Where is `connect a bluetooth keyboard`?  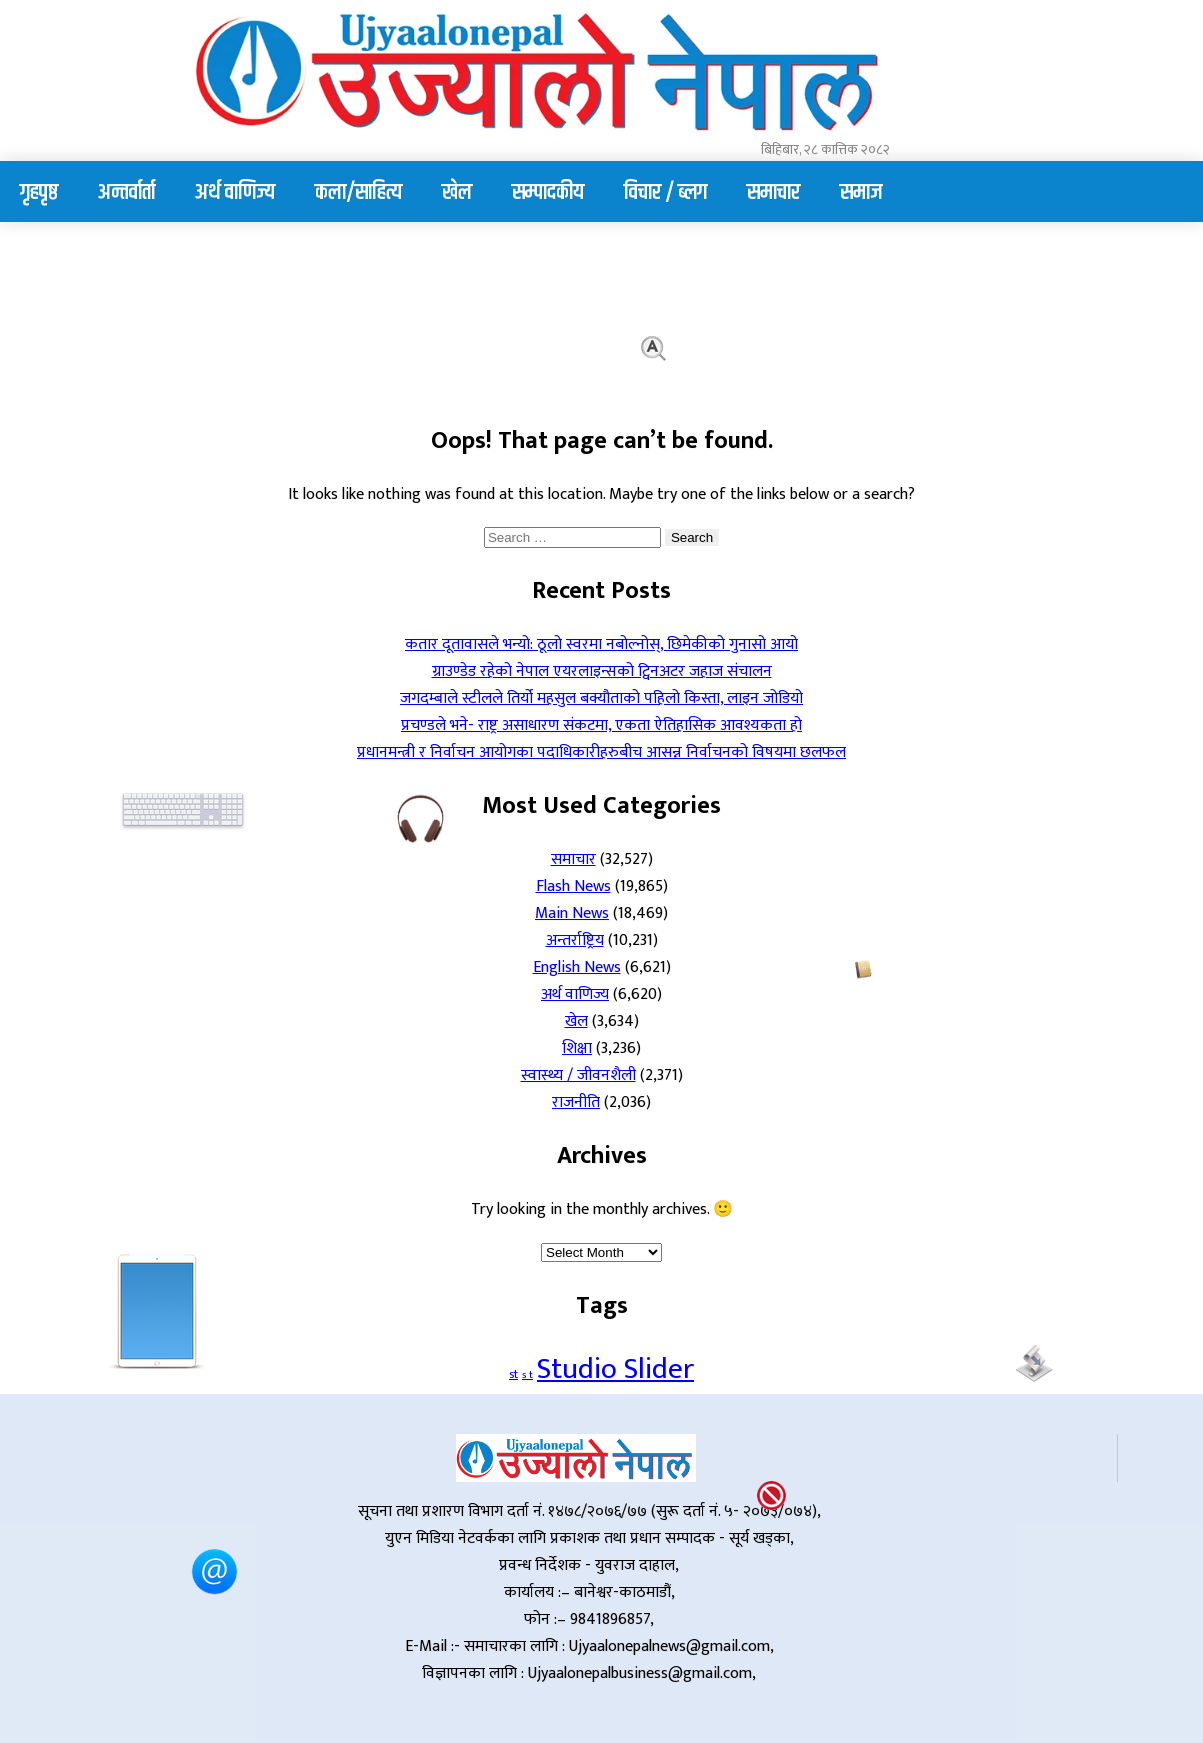 connect a bluetooth keyboard is located at coordinates (183, 809).